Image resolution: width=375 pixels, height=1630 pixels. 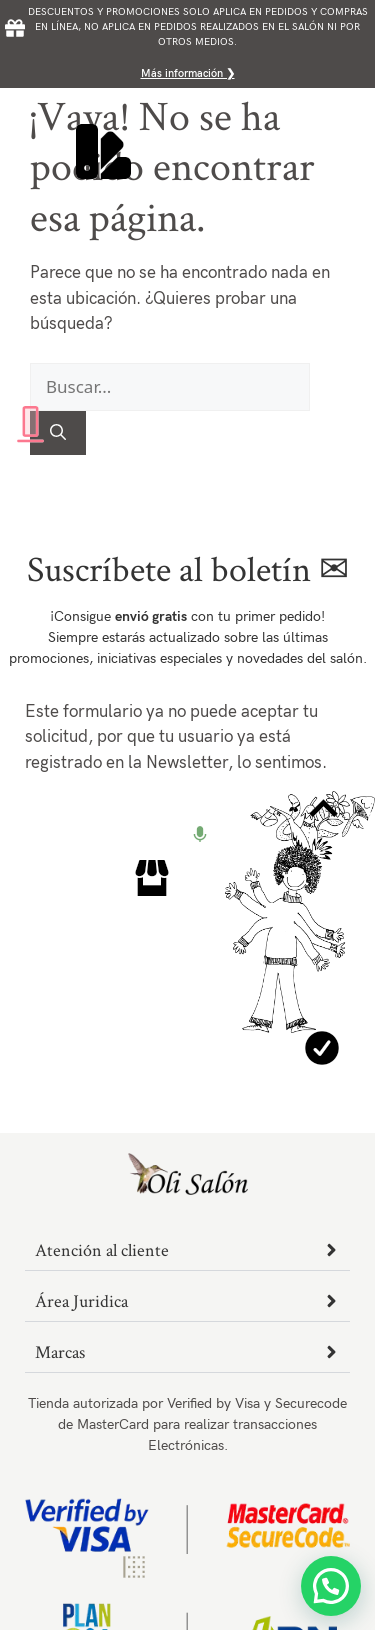 What do you see at coordinates (152, 878) in the screenshot?
I see `open the store or shop` at bounding box center [152, 878].